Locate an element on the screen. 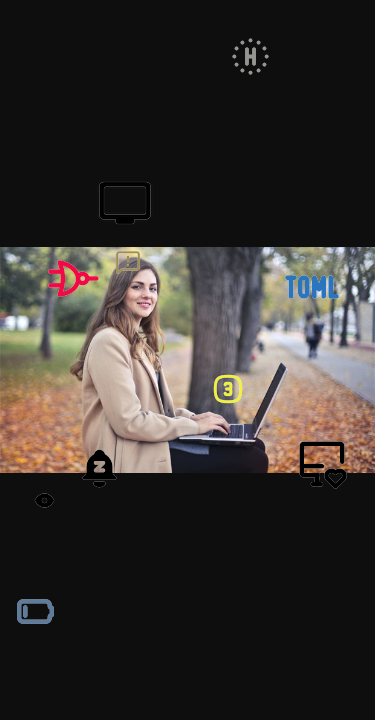  add this device to favorites is located at coordinates (322, 464).